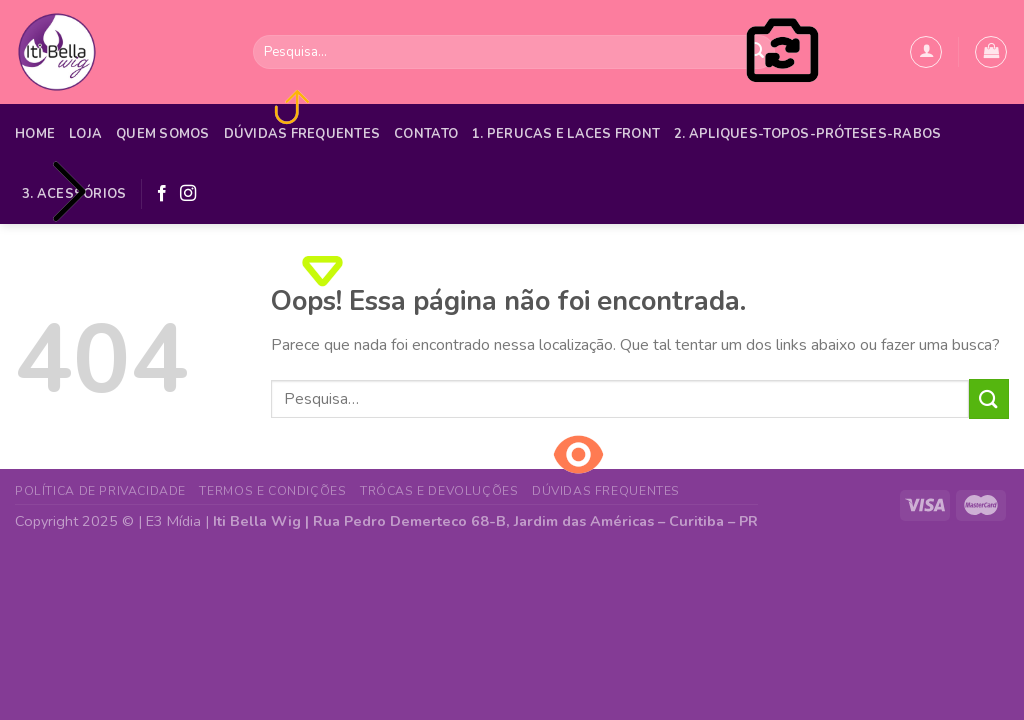  Describe the element at coordinates (69, 191) in the screenshot. I see `navigate to the next item or page` at that location.